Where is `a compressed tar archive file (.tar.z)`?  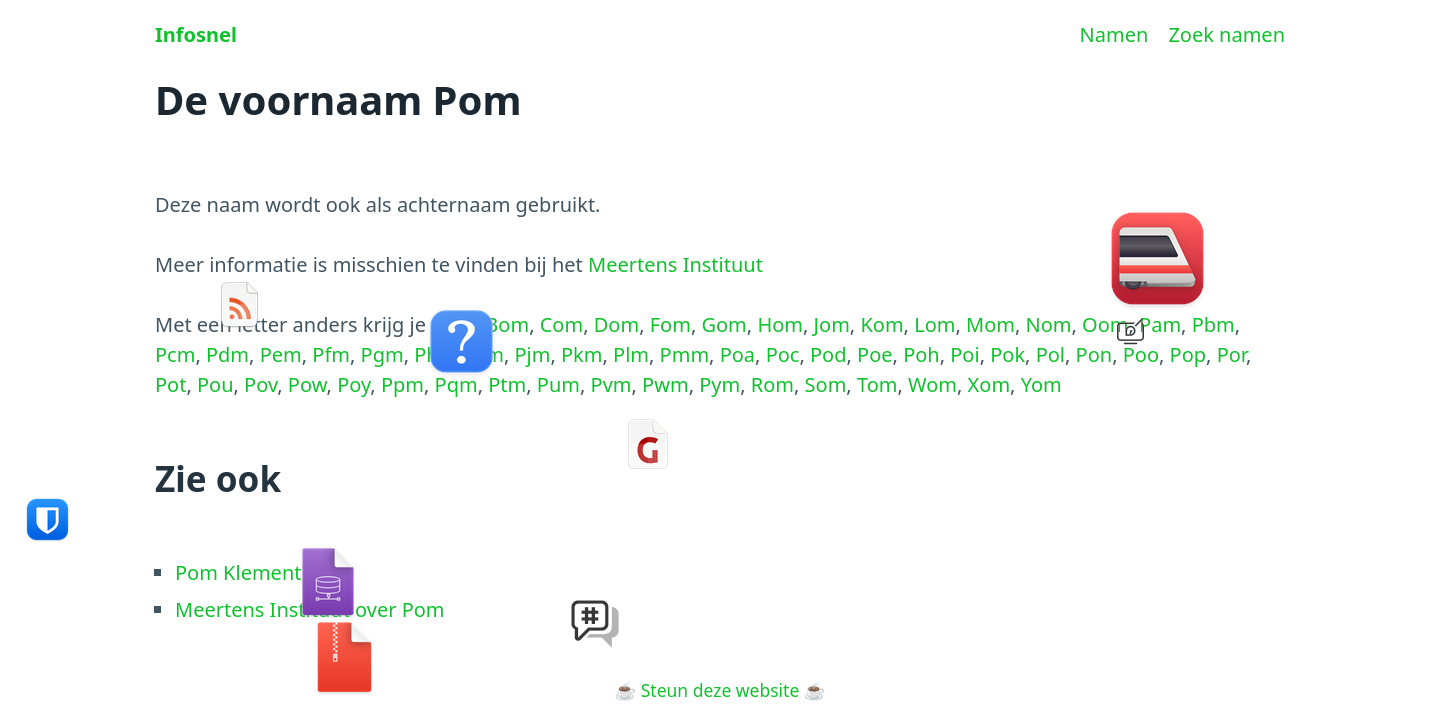 a compressed tar archive file (.tar.z) is located at coordinates (344, 658).